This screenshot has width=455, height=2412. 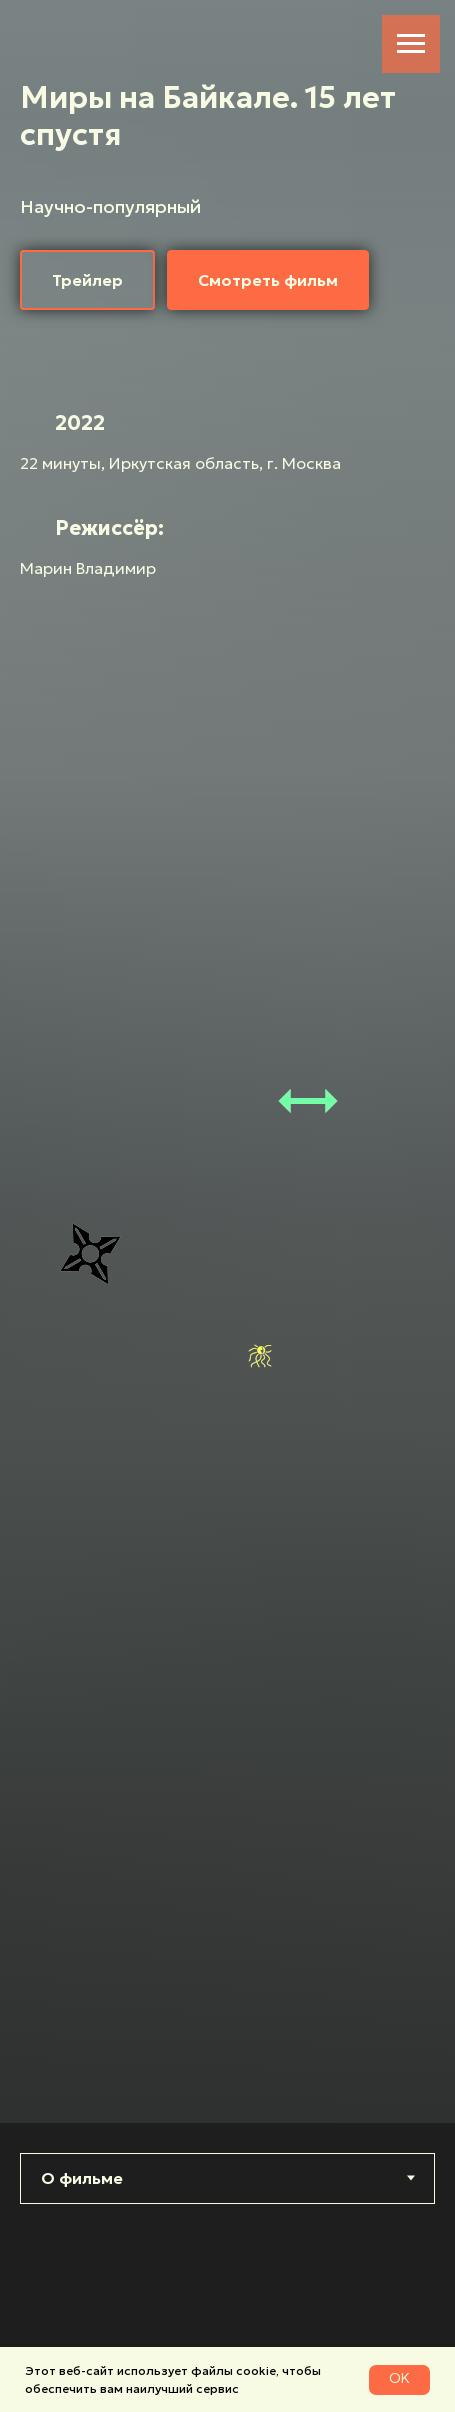 I want to click on select tentacle monster enemy type, so click(x=260, y=1356).